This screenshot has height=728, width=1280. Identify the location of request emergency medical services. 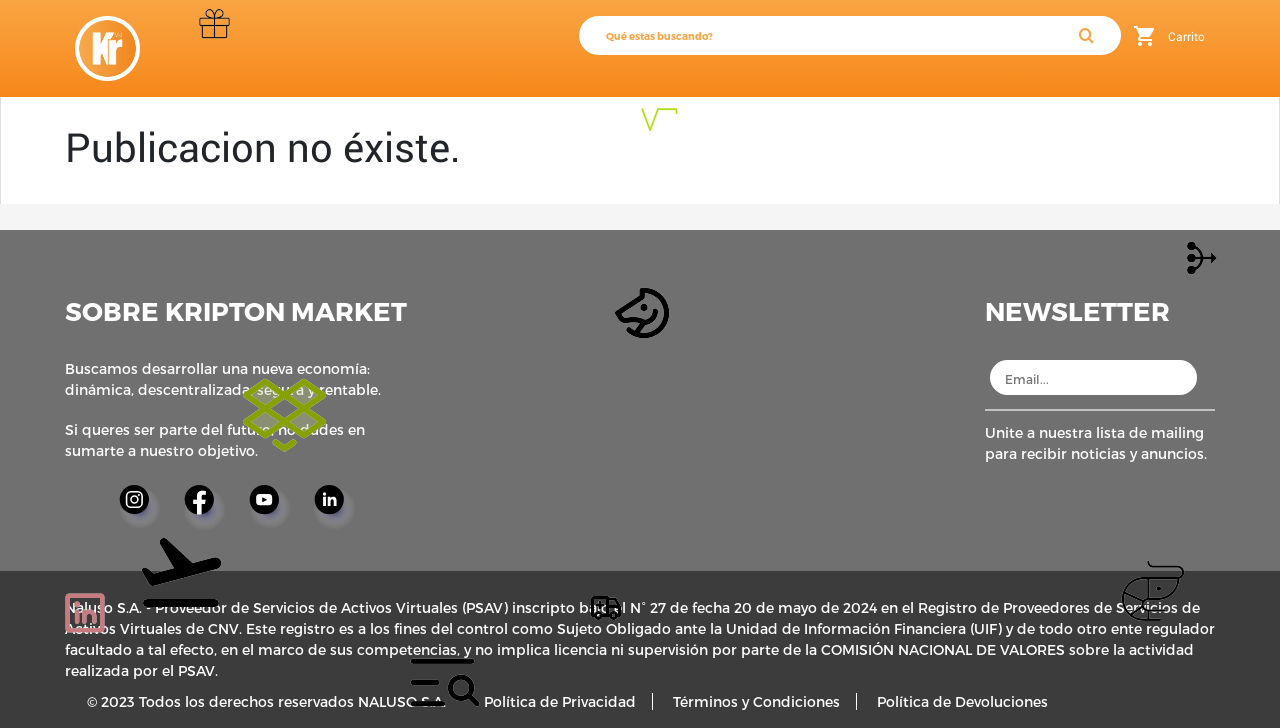
(606, 608).